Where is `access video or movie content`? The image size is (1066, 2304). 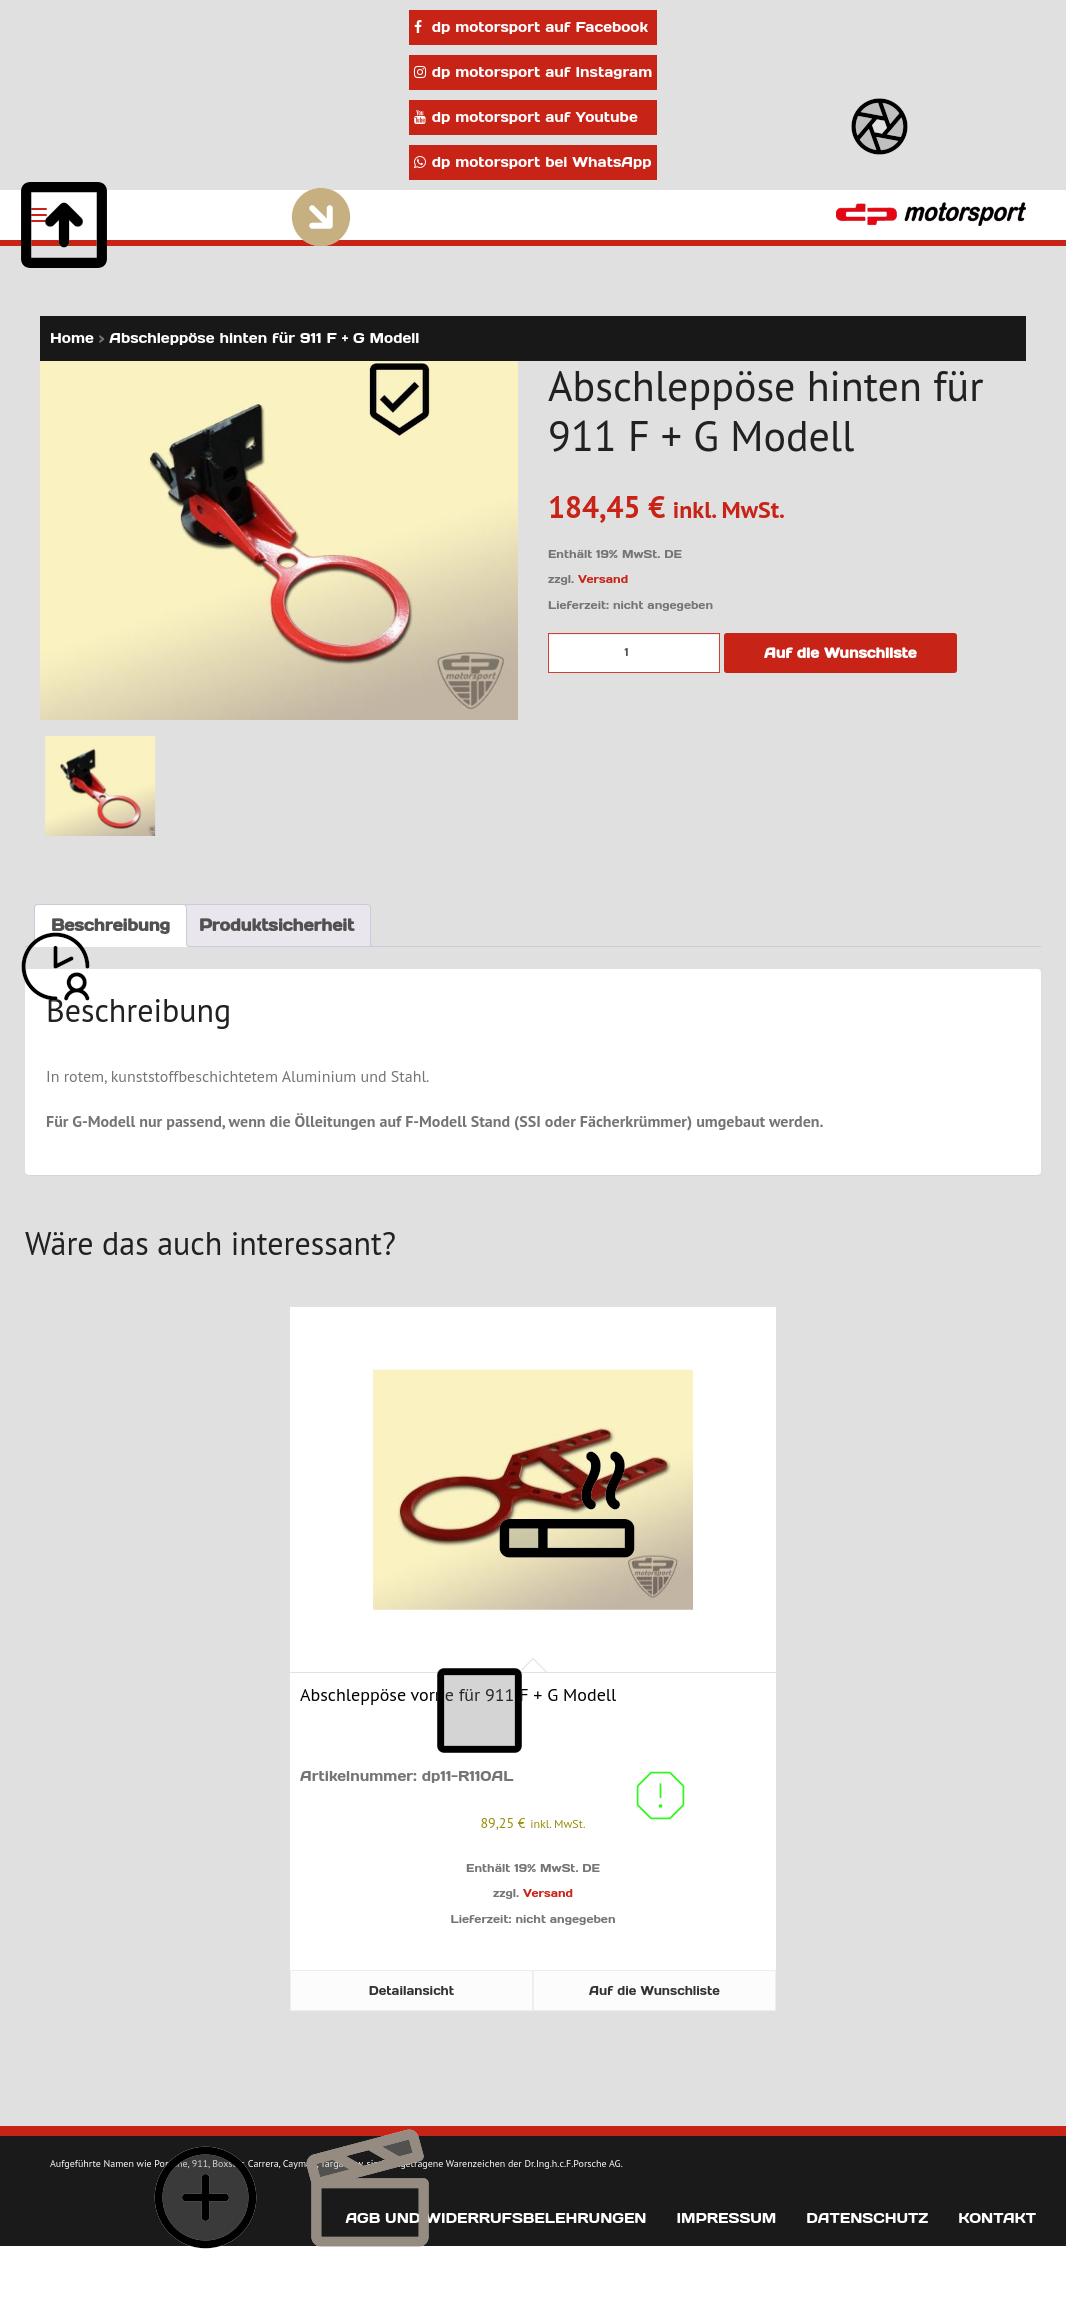
access video or movie content is located at coordinates (370, 2193).